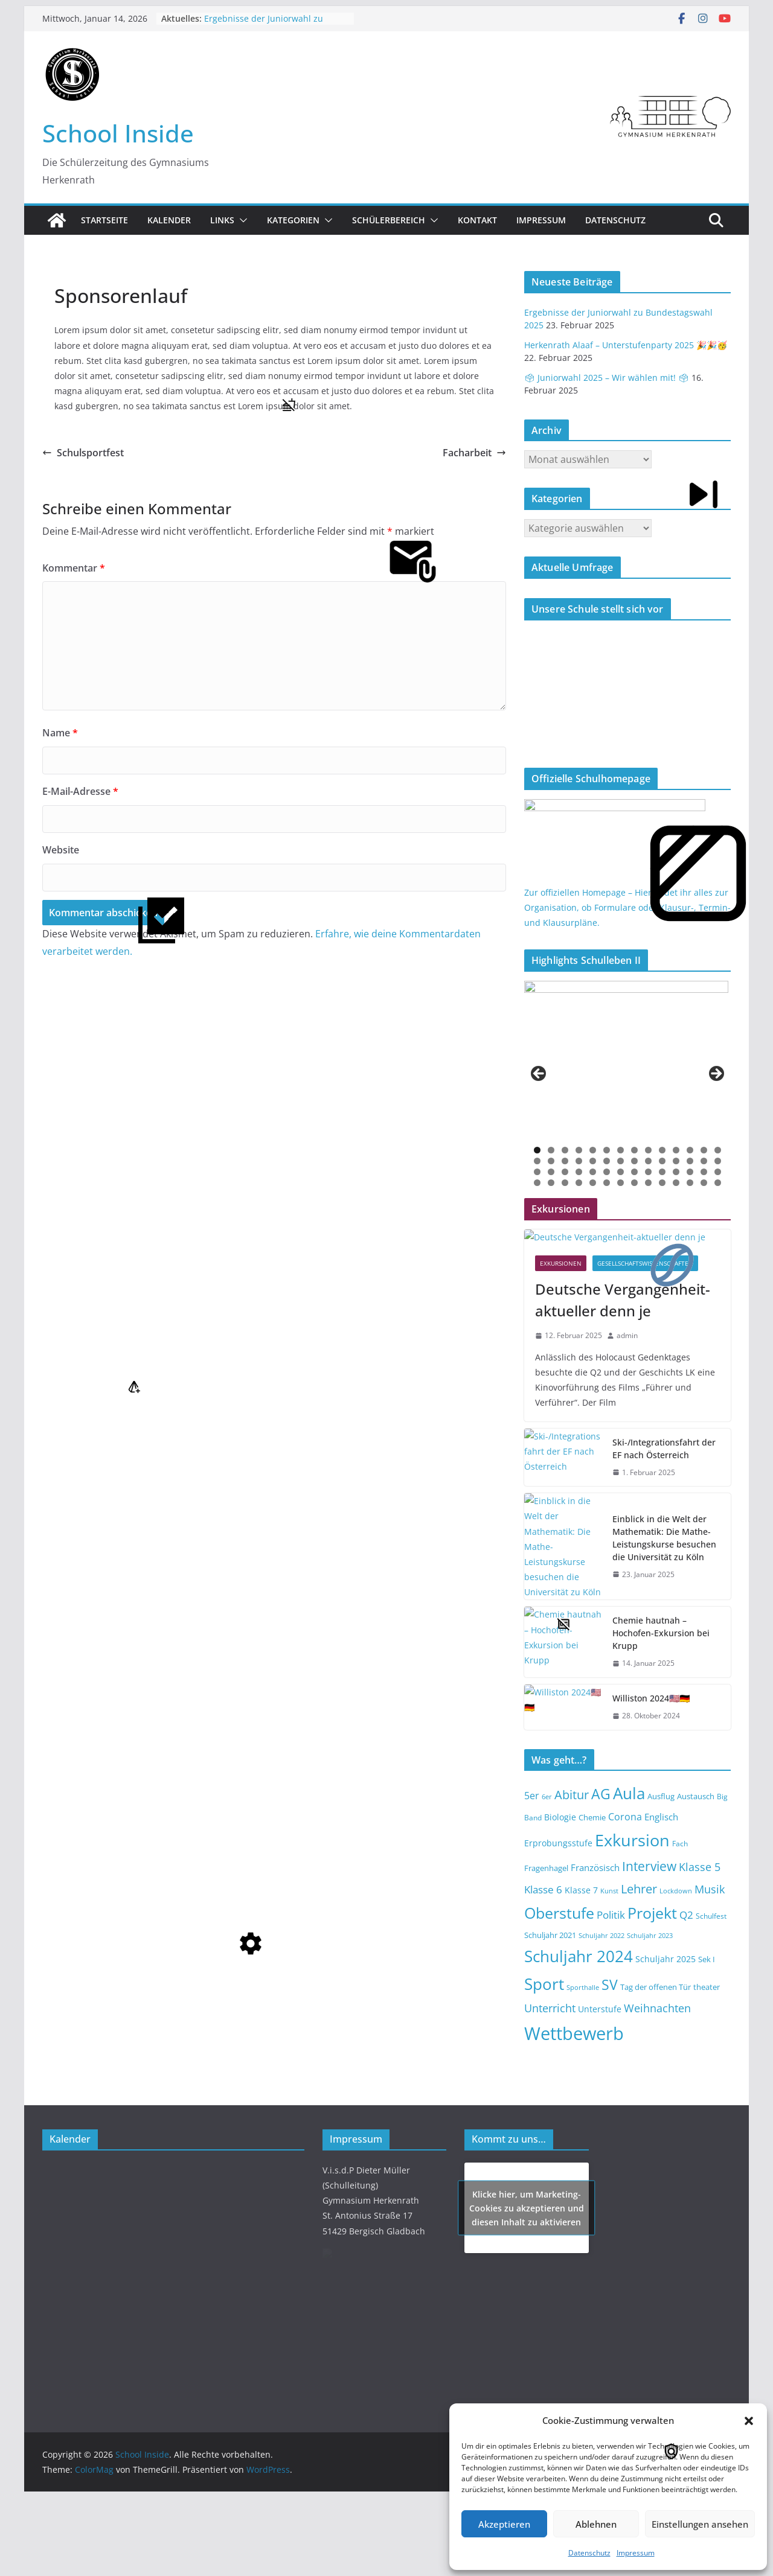 The image size is (773, 2576). Describe the element at coordinates (289, 404) in the screenshot. I see `indicates food is not allowed in this area` at that location.